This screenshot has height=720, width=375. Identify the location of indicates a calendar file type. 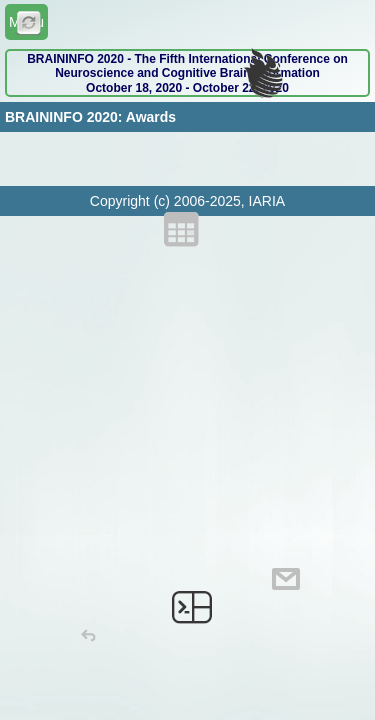
(182, 230).